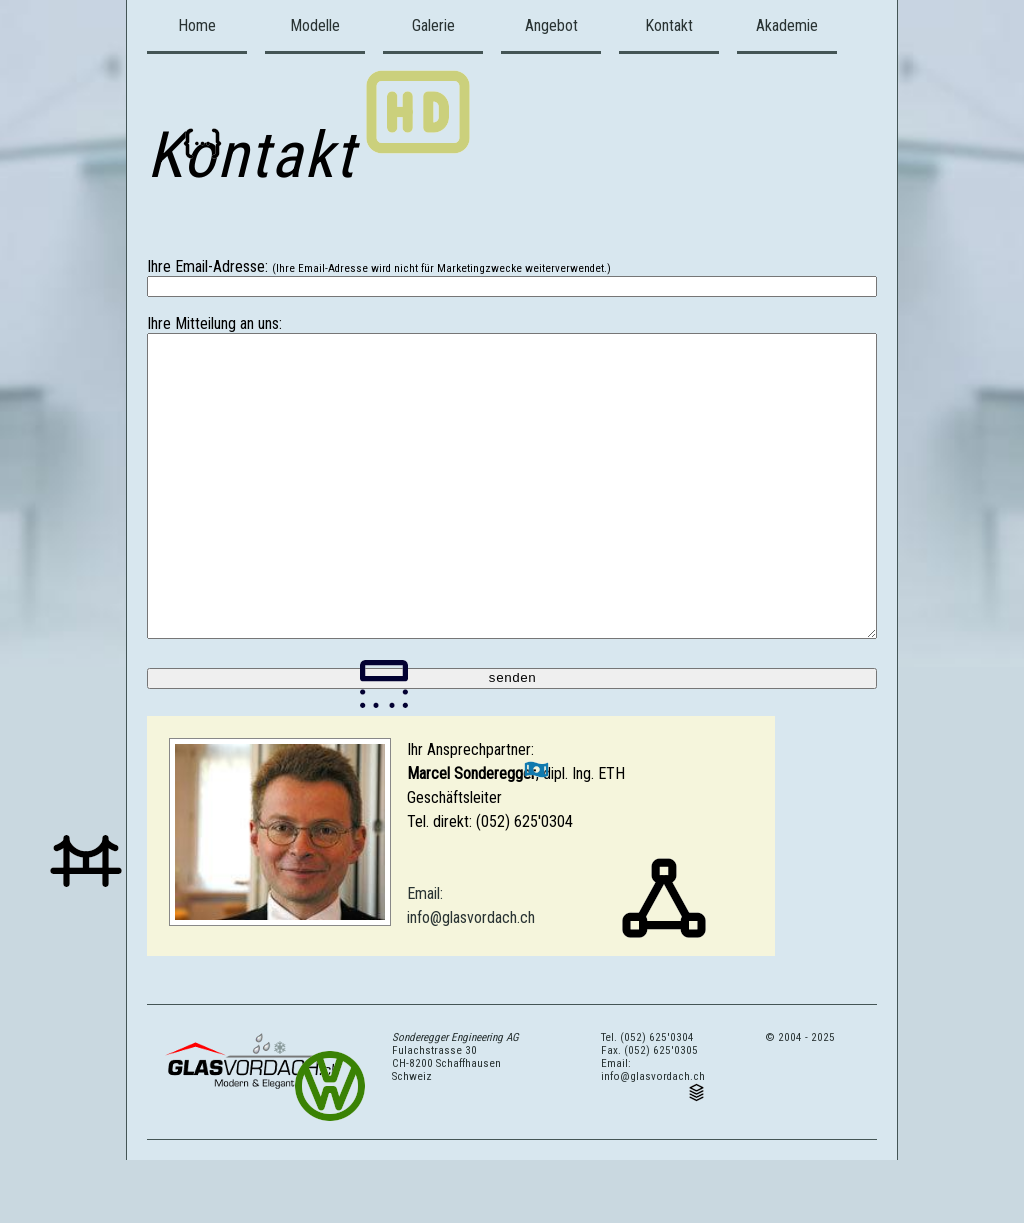  What do you see at coordinates (330, 1086) in the screenshot?
I see `volkswagen brand or vehicle identification` at bounding box center [330, 1086].